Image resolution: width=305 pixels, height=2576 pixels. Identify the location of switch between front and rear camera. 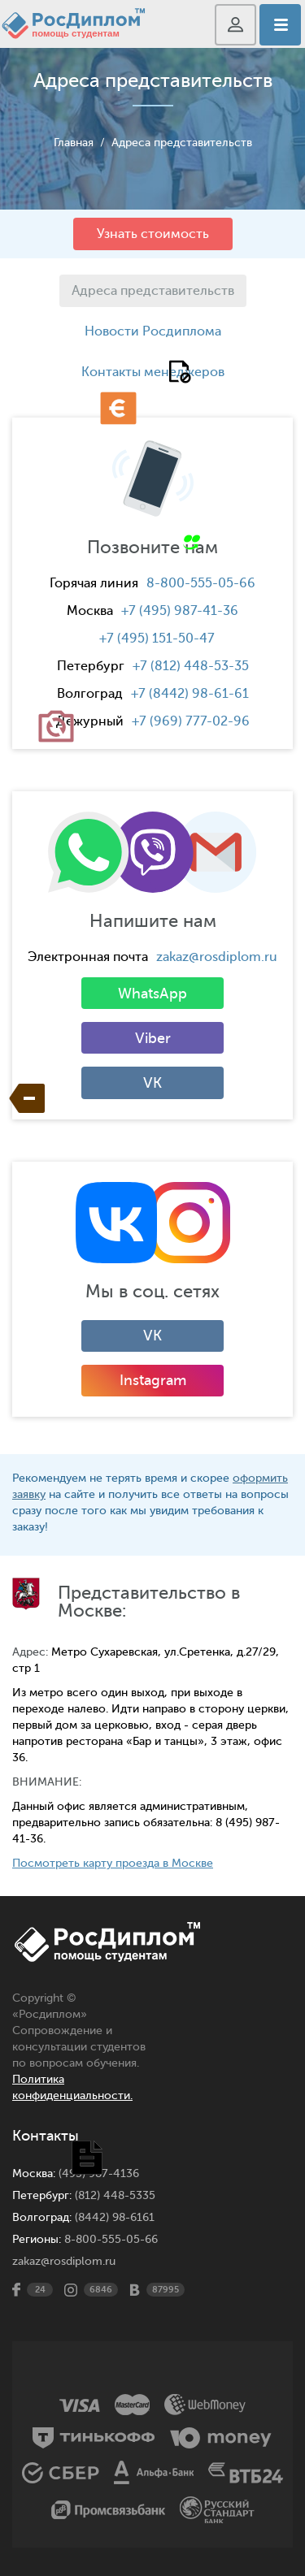
(56, 726).